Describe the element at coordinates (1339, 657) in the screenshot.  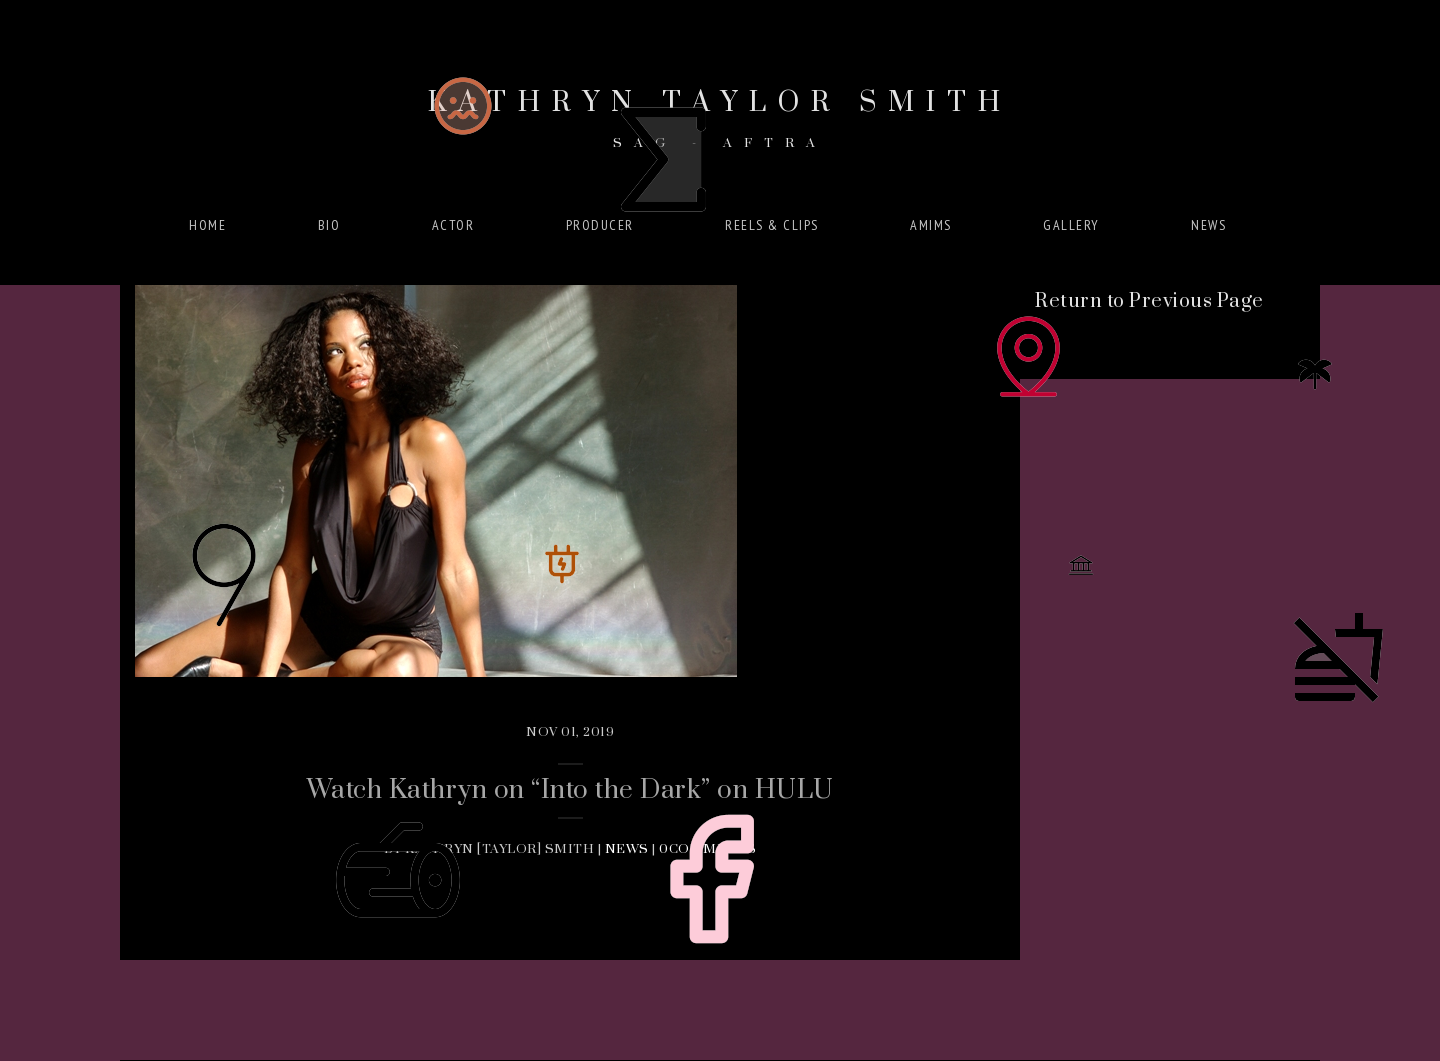
I see `indicates food is not allowed in this area` at that location.